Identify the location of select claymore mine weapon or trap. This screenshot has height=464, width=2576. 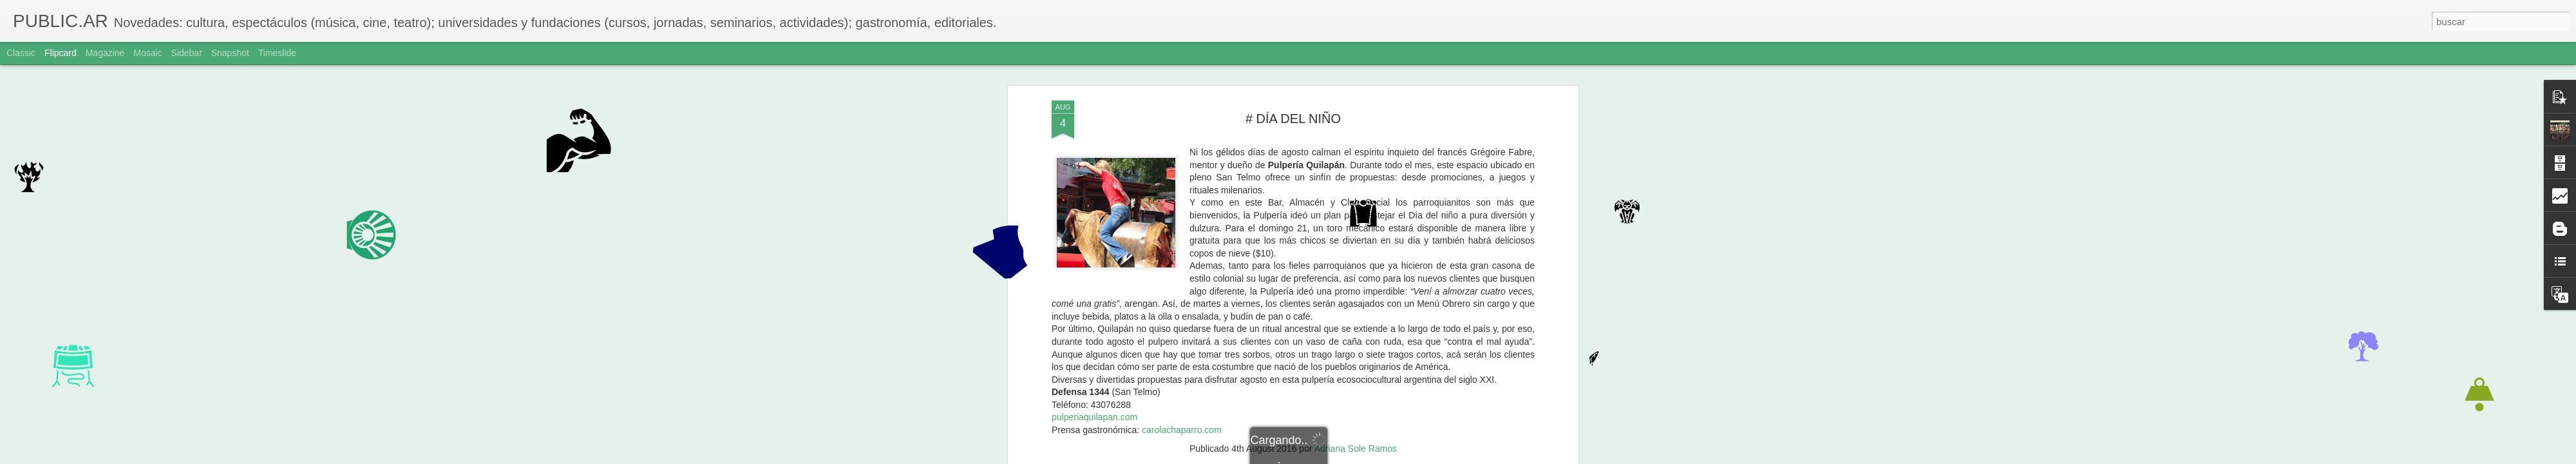
(73, 365).